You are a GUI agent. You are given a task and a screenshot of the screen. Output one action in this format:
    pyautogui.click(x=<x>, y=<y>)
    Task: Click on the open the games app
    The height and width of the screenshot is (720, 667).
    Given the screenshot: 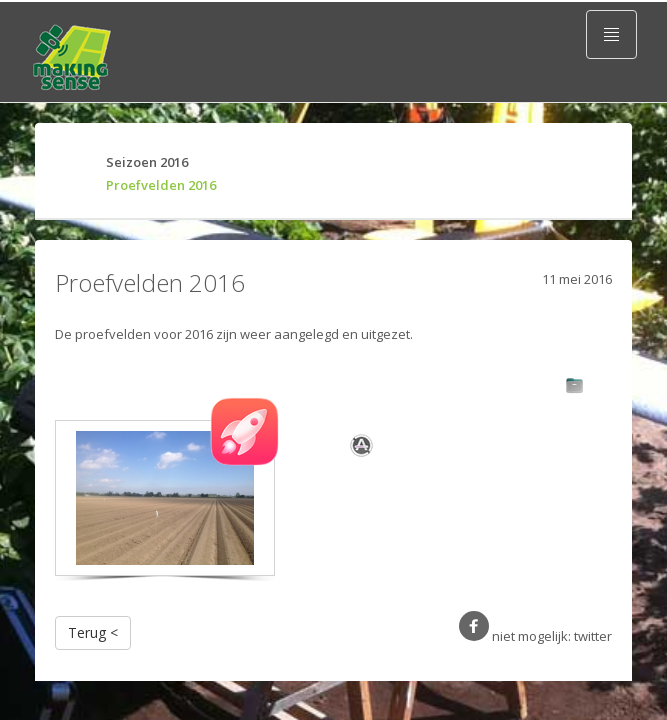 What is the action you would take?
    pyautogui.click(x=244, y=431)
    